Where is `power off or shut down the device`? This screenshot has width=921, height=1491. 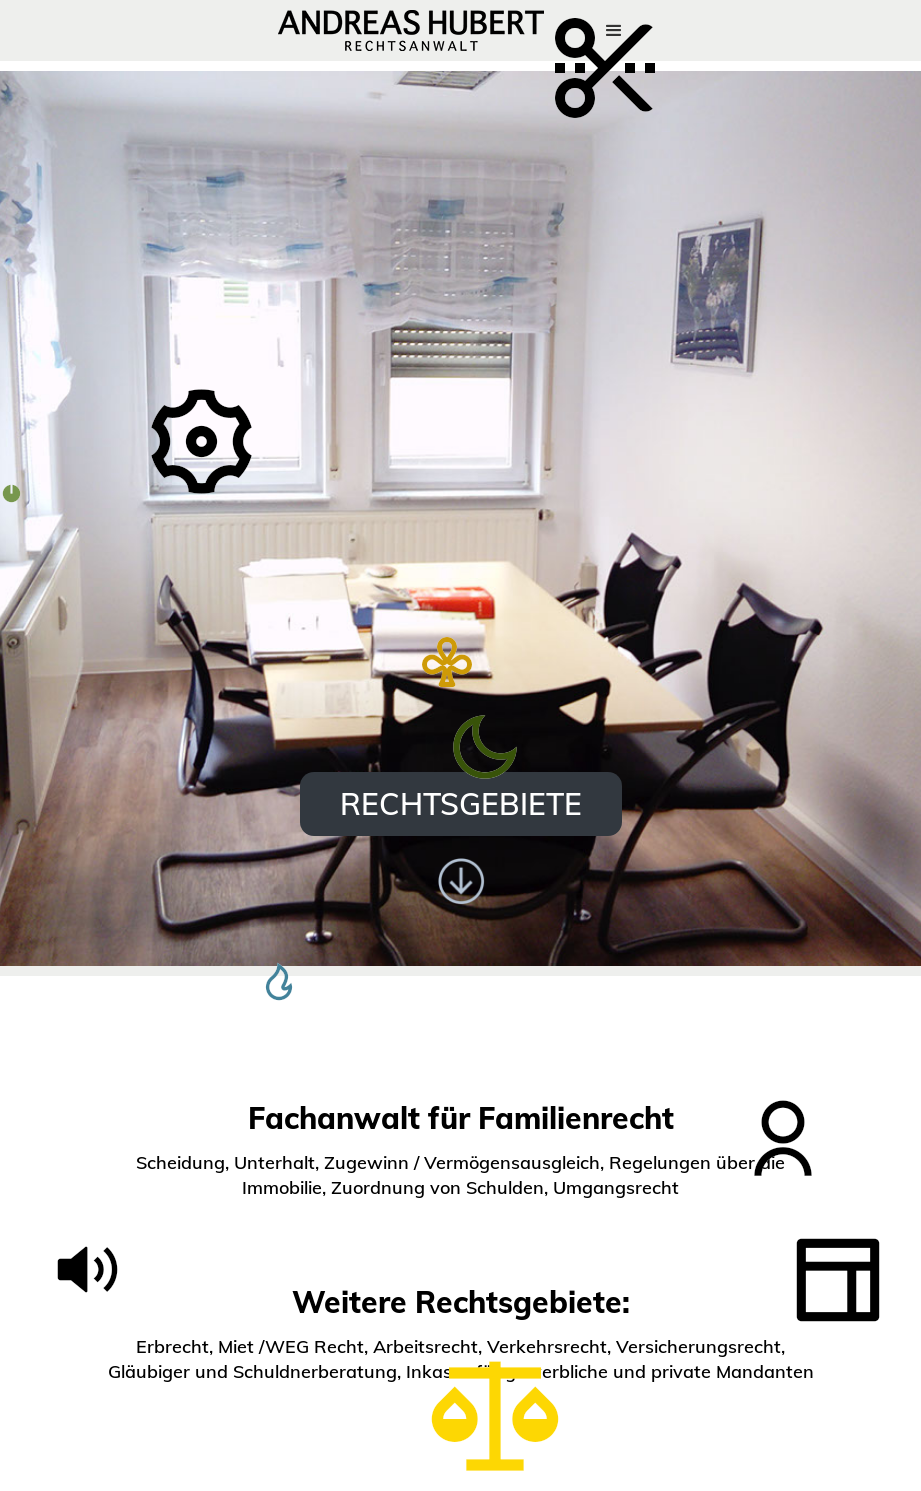 power off or shut down the device is located at coordinates (11, 493).